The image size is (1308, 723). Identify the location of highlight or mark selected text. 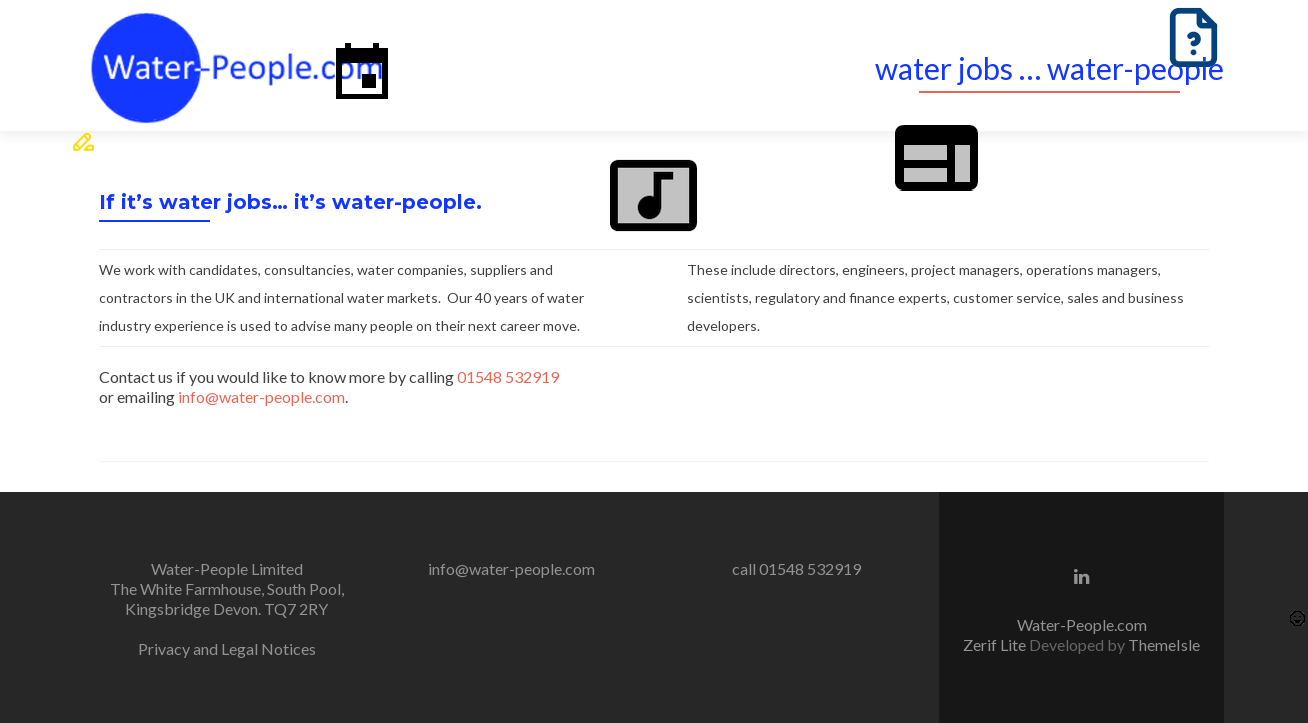
(83, 142).